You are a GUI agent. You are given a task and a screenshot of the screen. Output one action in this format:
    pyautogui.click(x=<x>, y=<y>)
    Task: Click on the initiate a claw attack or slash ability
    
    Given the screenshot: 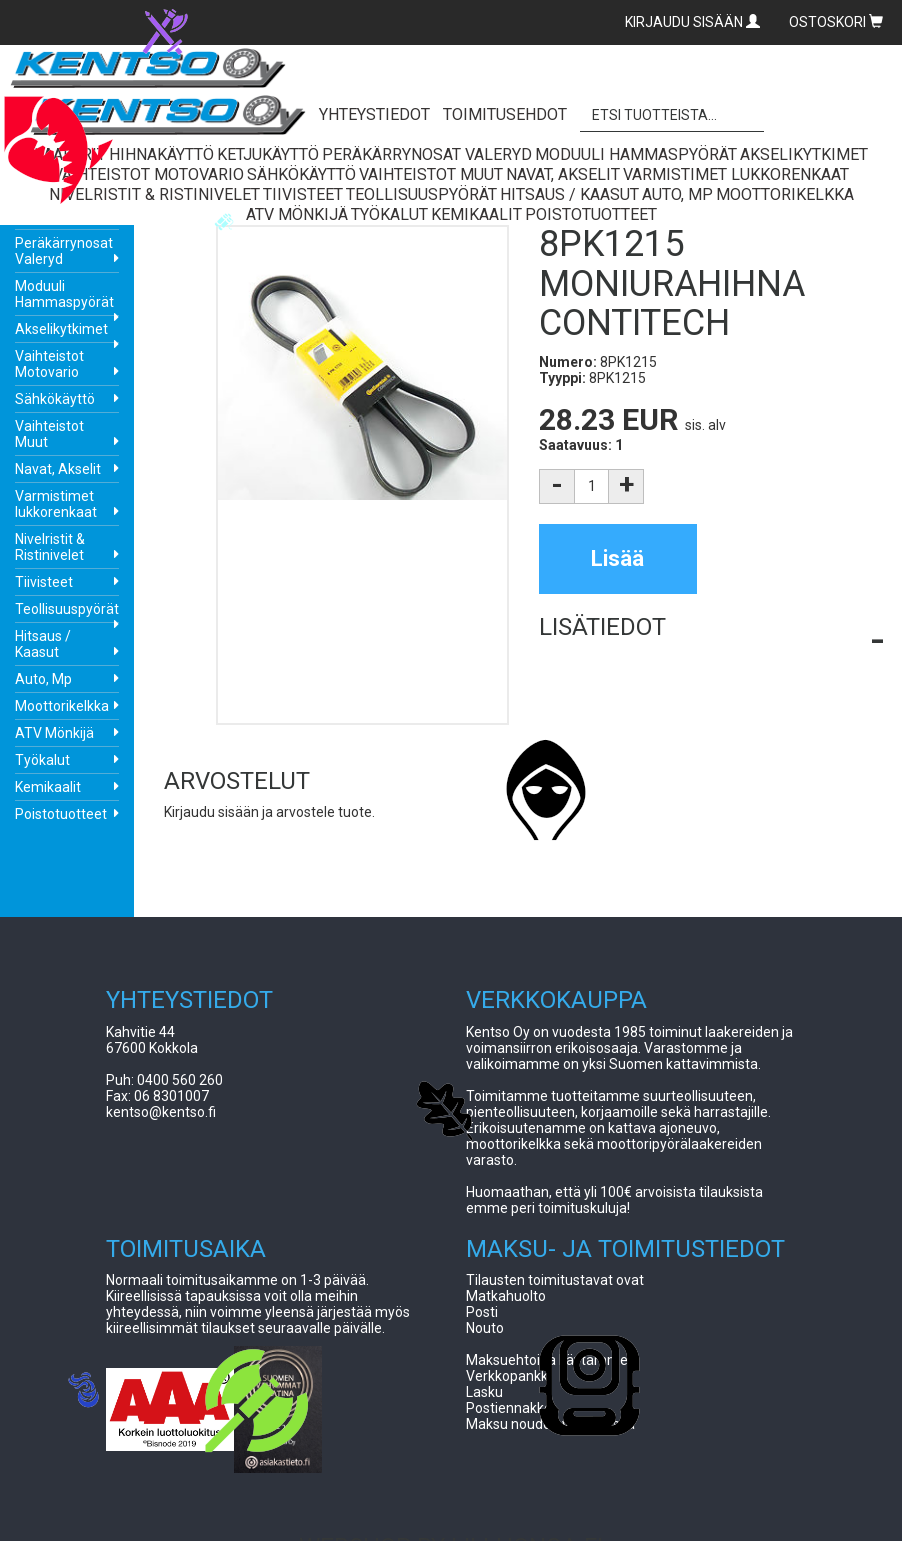 What is the action you would take?
    pyautogui.click(x=58, y=150)
    